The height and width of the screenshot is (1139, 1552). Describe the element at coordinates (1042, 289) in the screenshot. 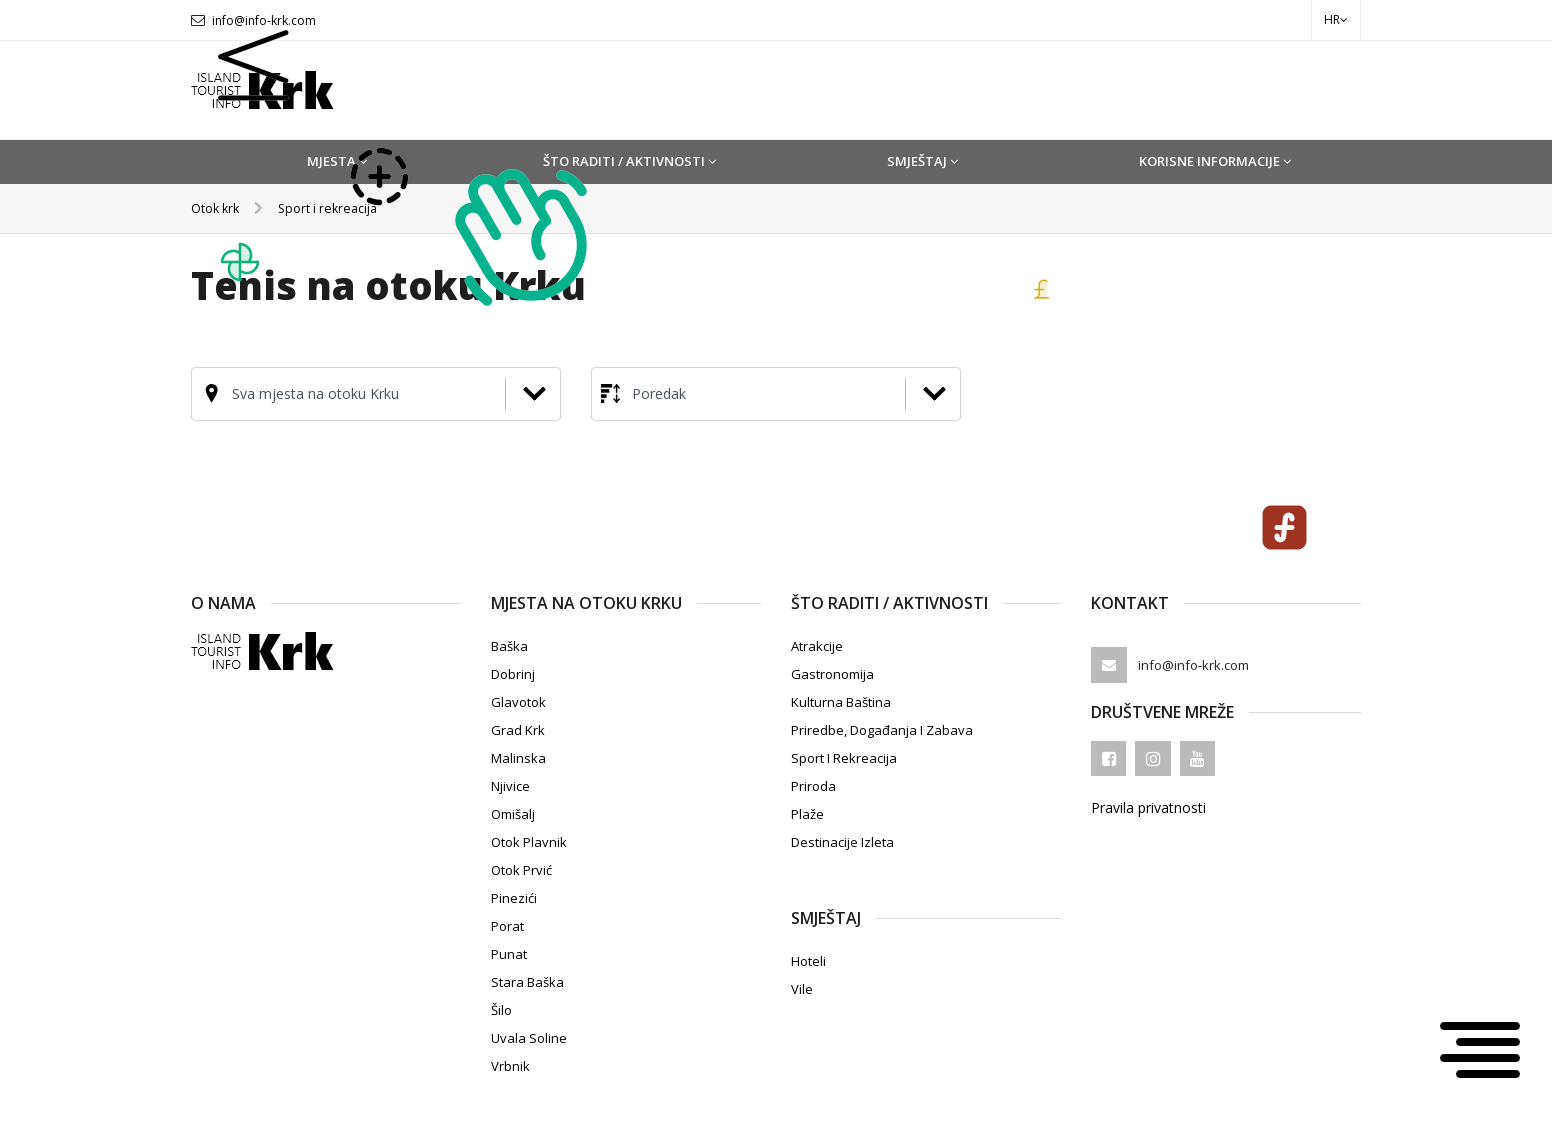

I see `view prices in british pounds` at that location.